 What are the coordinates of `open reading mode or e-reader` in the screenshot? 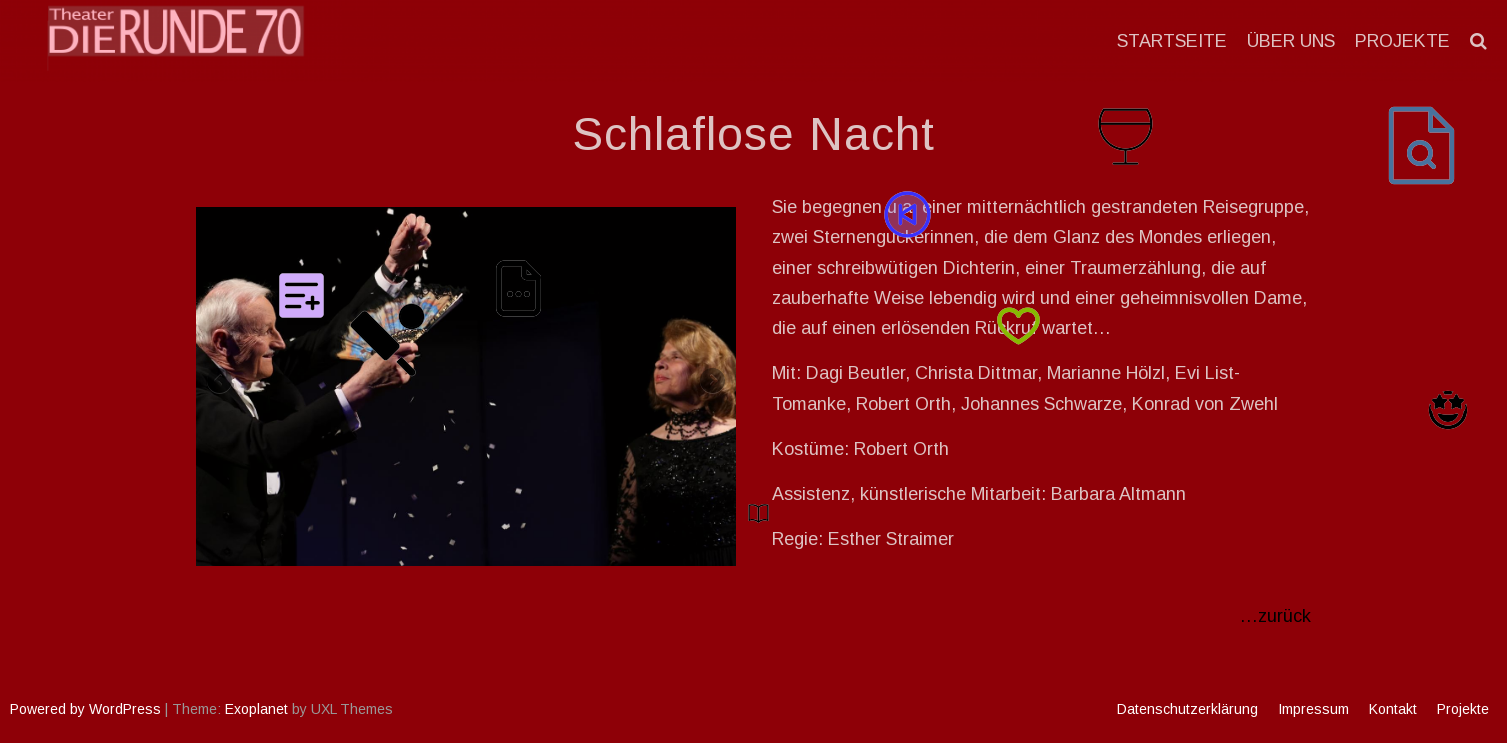 It's located at (758, 513).